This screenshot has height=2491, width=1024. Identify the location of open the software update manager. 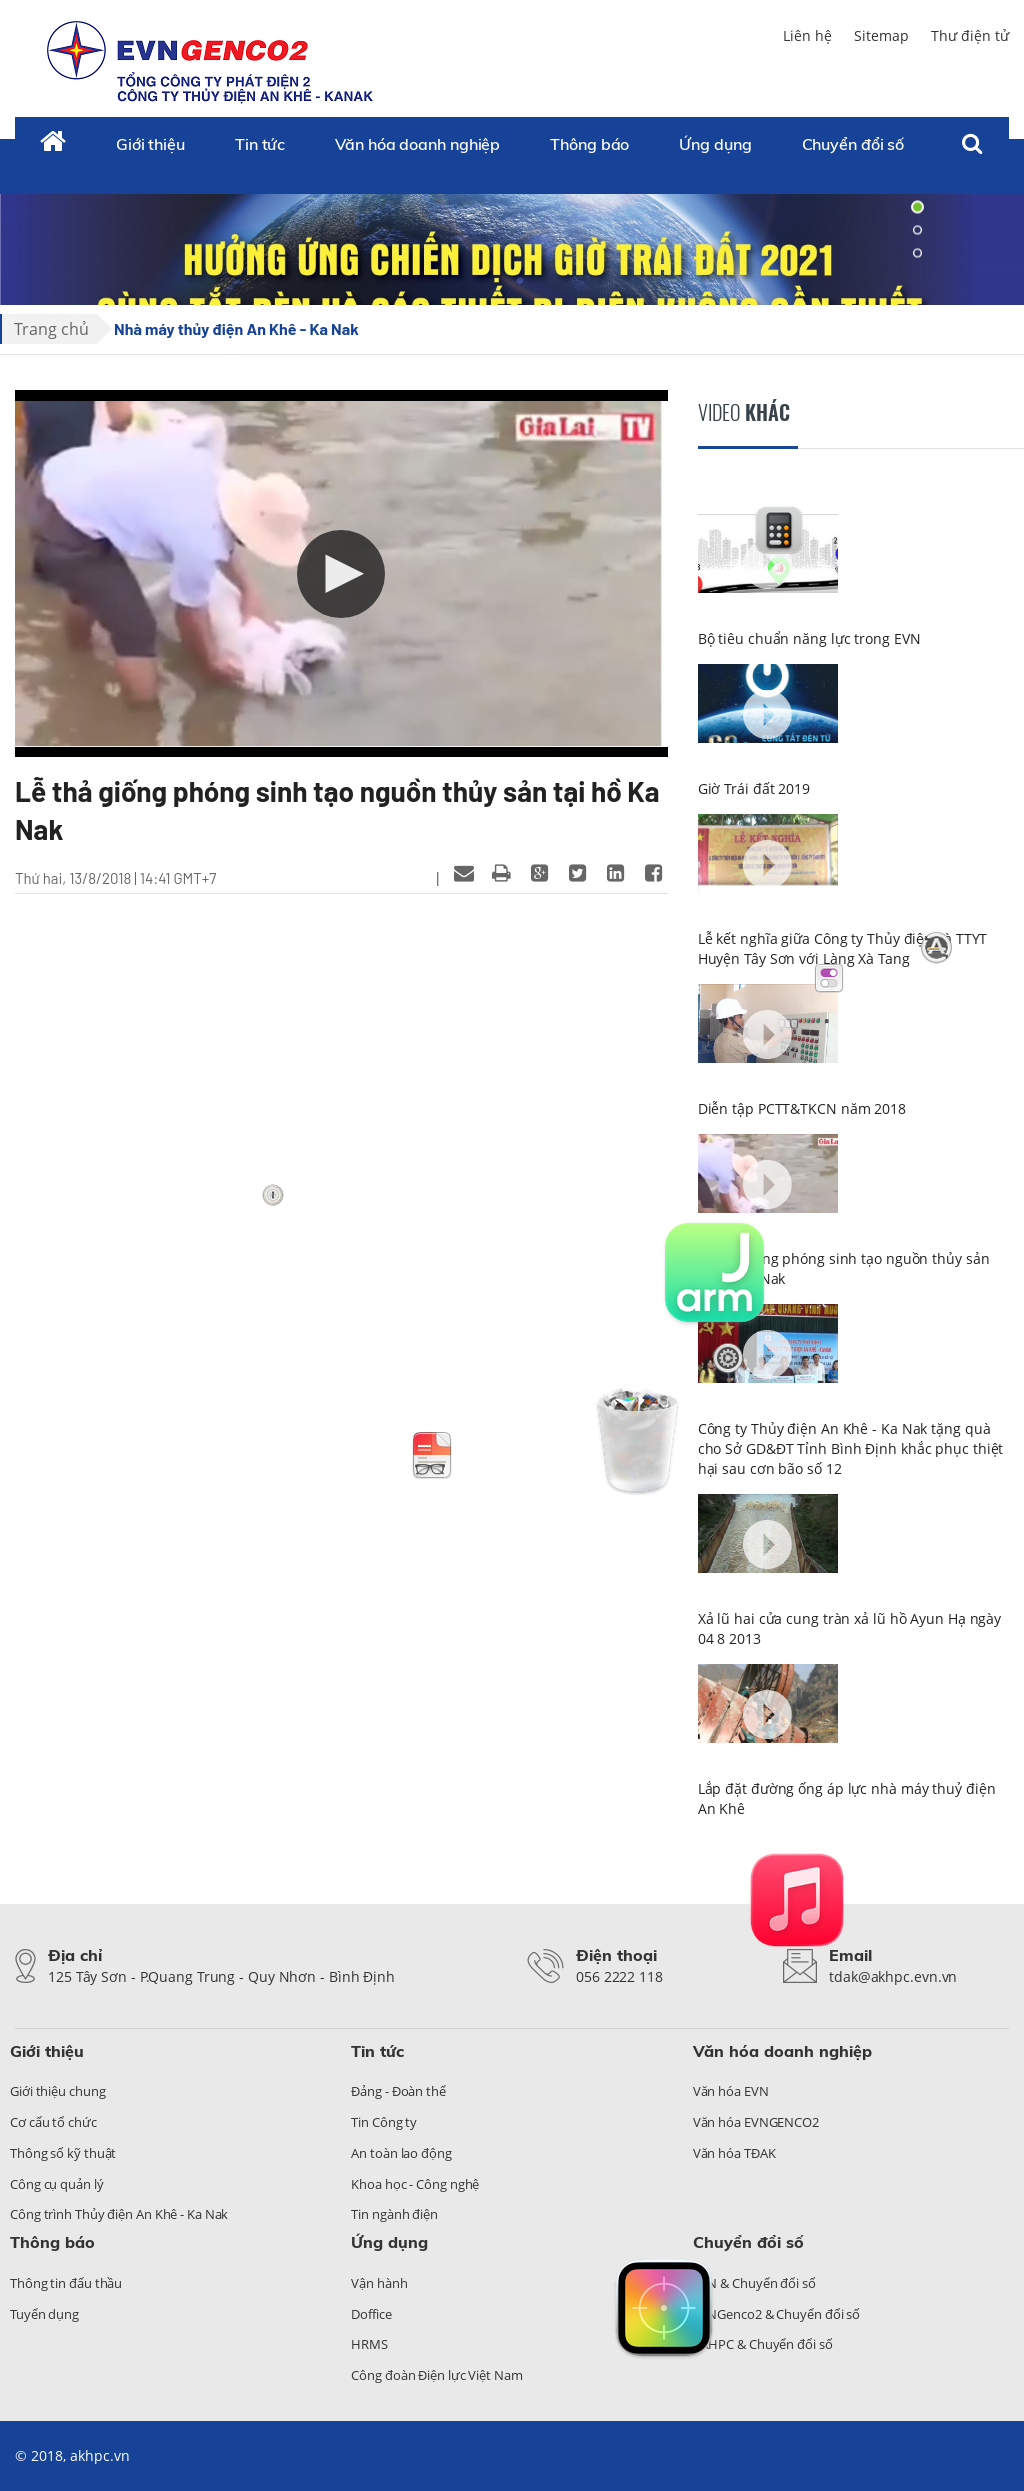
(936, 947).